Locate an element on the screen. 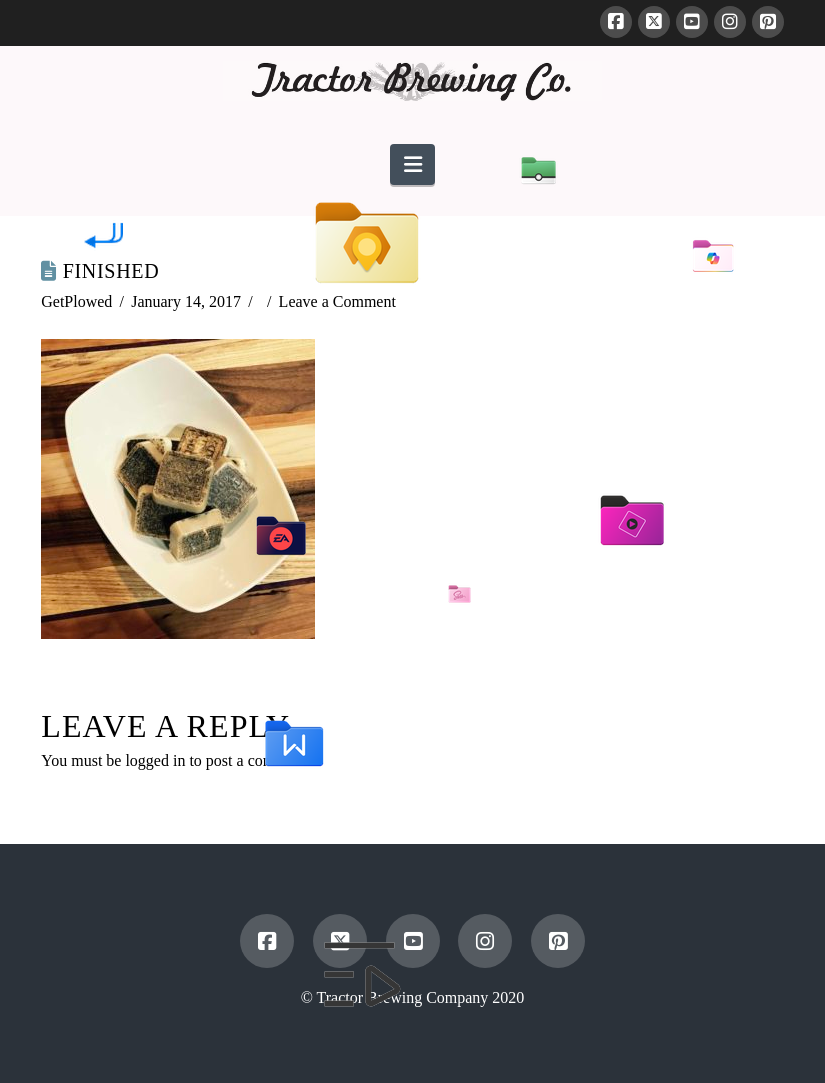  view or manage the play queue is located at coordinates (359, 971).